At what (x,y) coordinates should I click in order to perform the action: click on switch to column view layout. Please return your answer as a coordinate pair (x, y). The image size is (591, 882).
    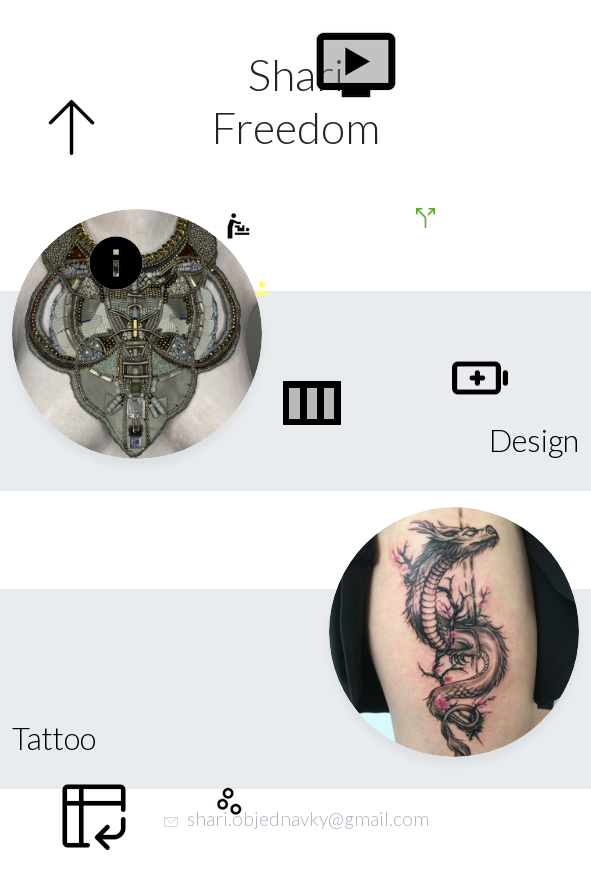
    Looking at the image, I should click on (310, 405).